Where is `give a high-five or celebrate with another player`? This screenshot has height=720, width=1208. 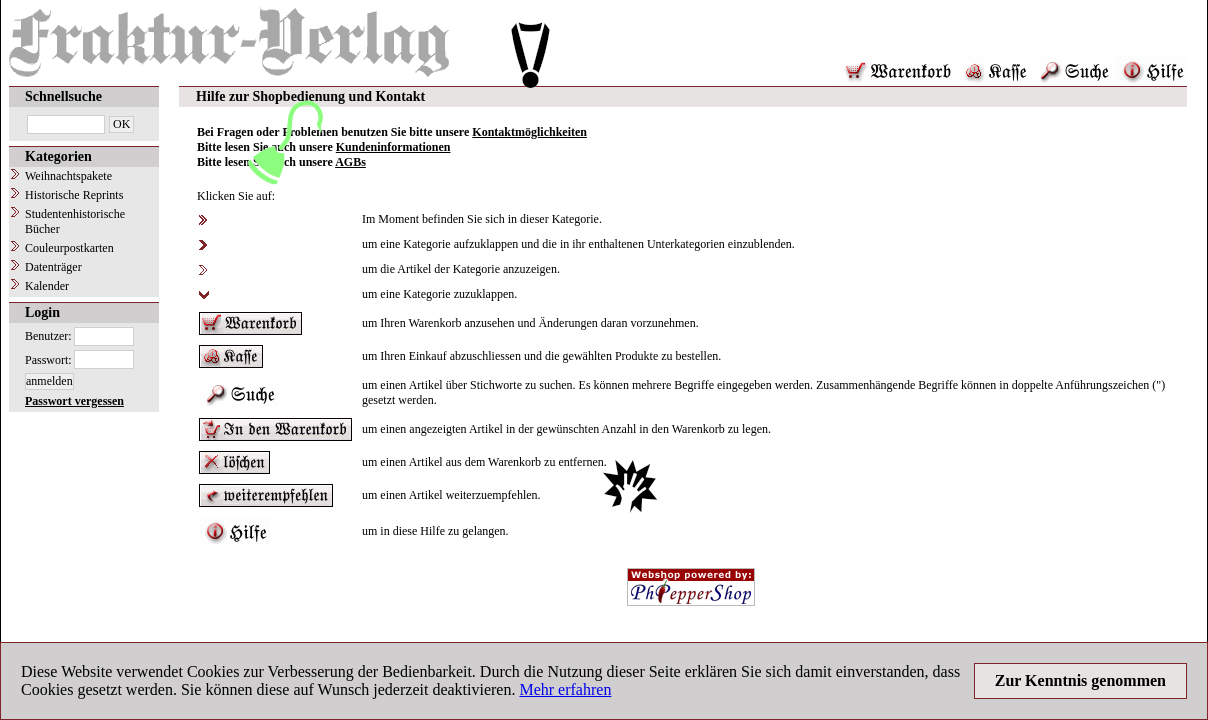 give a high-five or celebrate with another player is located at coordinates (630, 487).